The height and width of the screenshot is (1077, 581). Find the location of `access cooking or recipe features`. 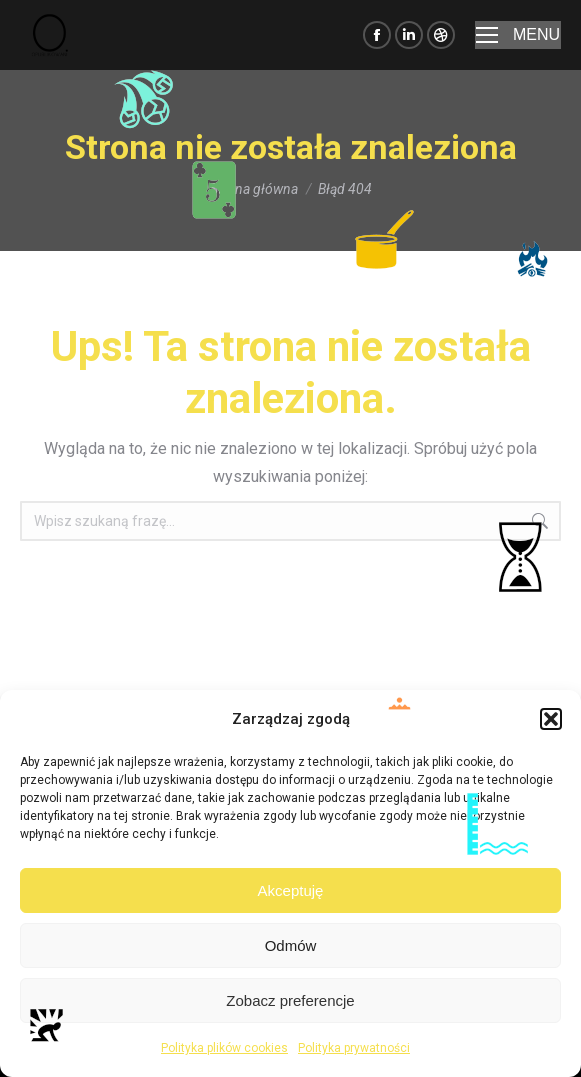

access cooking or recipe features is located at coordinates (384, 239).